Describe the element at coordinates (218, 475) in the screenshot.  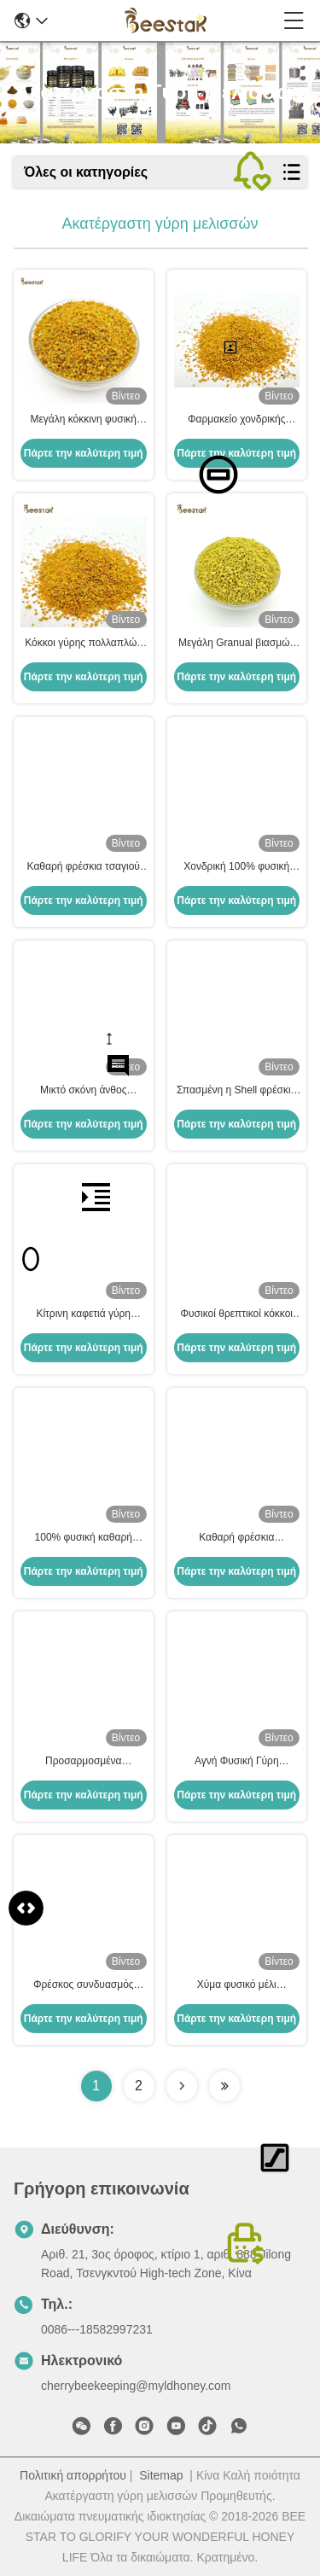
I see `remove or delete an item` at that location.